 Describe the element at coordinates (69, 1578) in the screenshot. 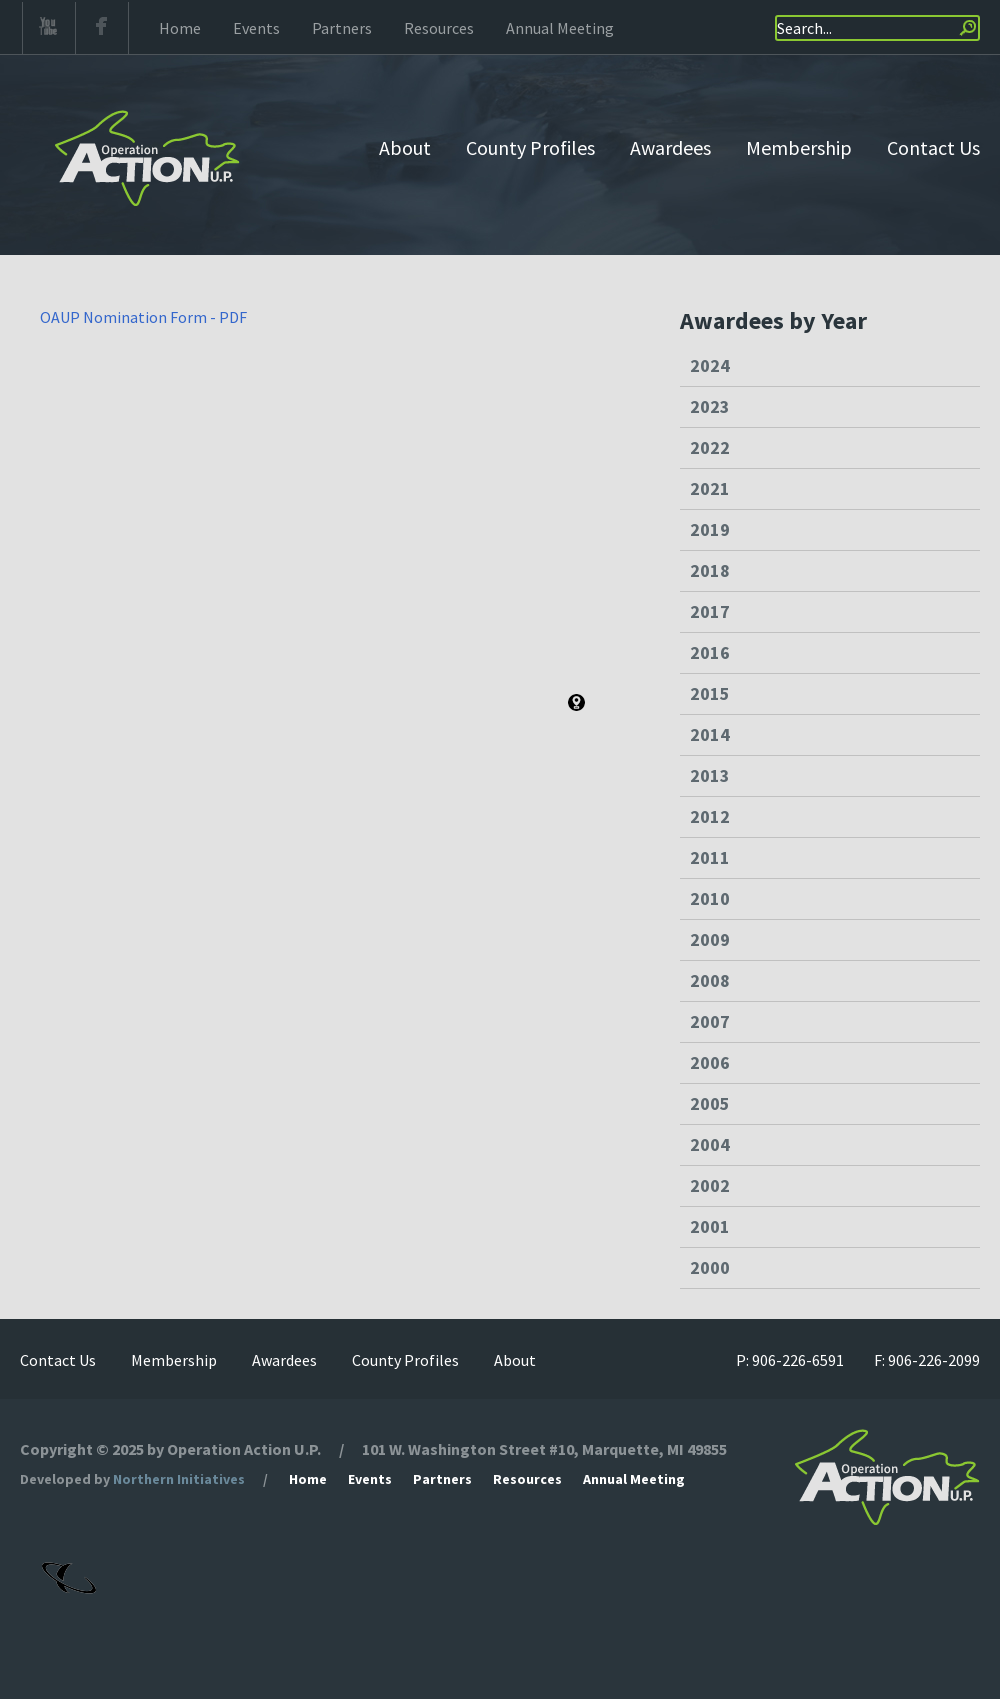

I see `saturn brand logo` at that location.